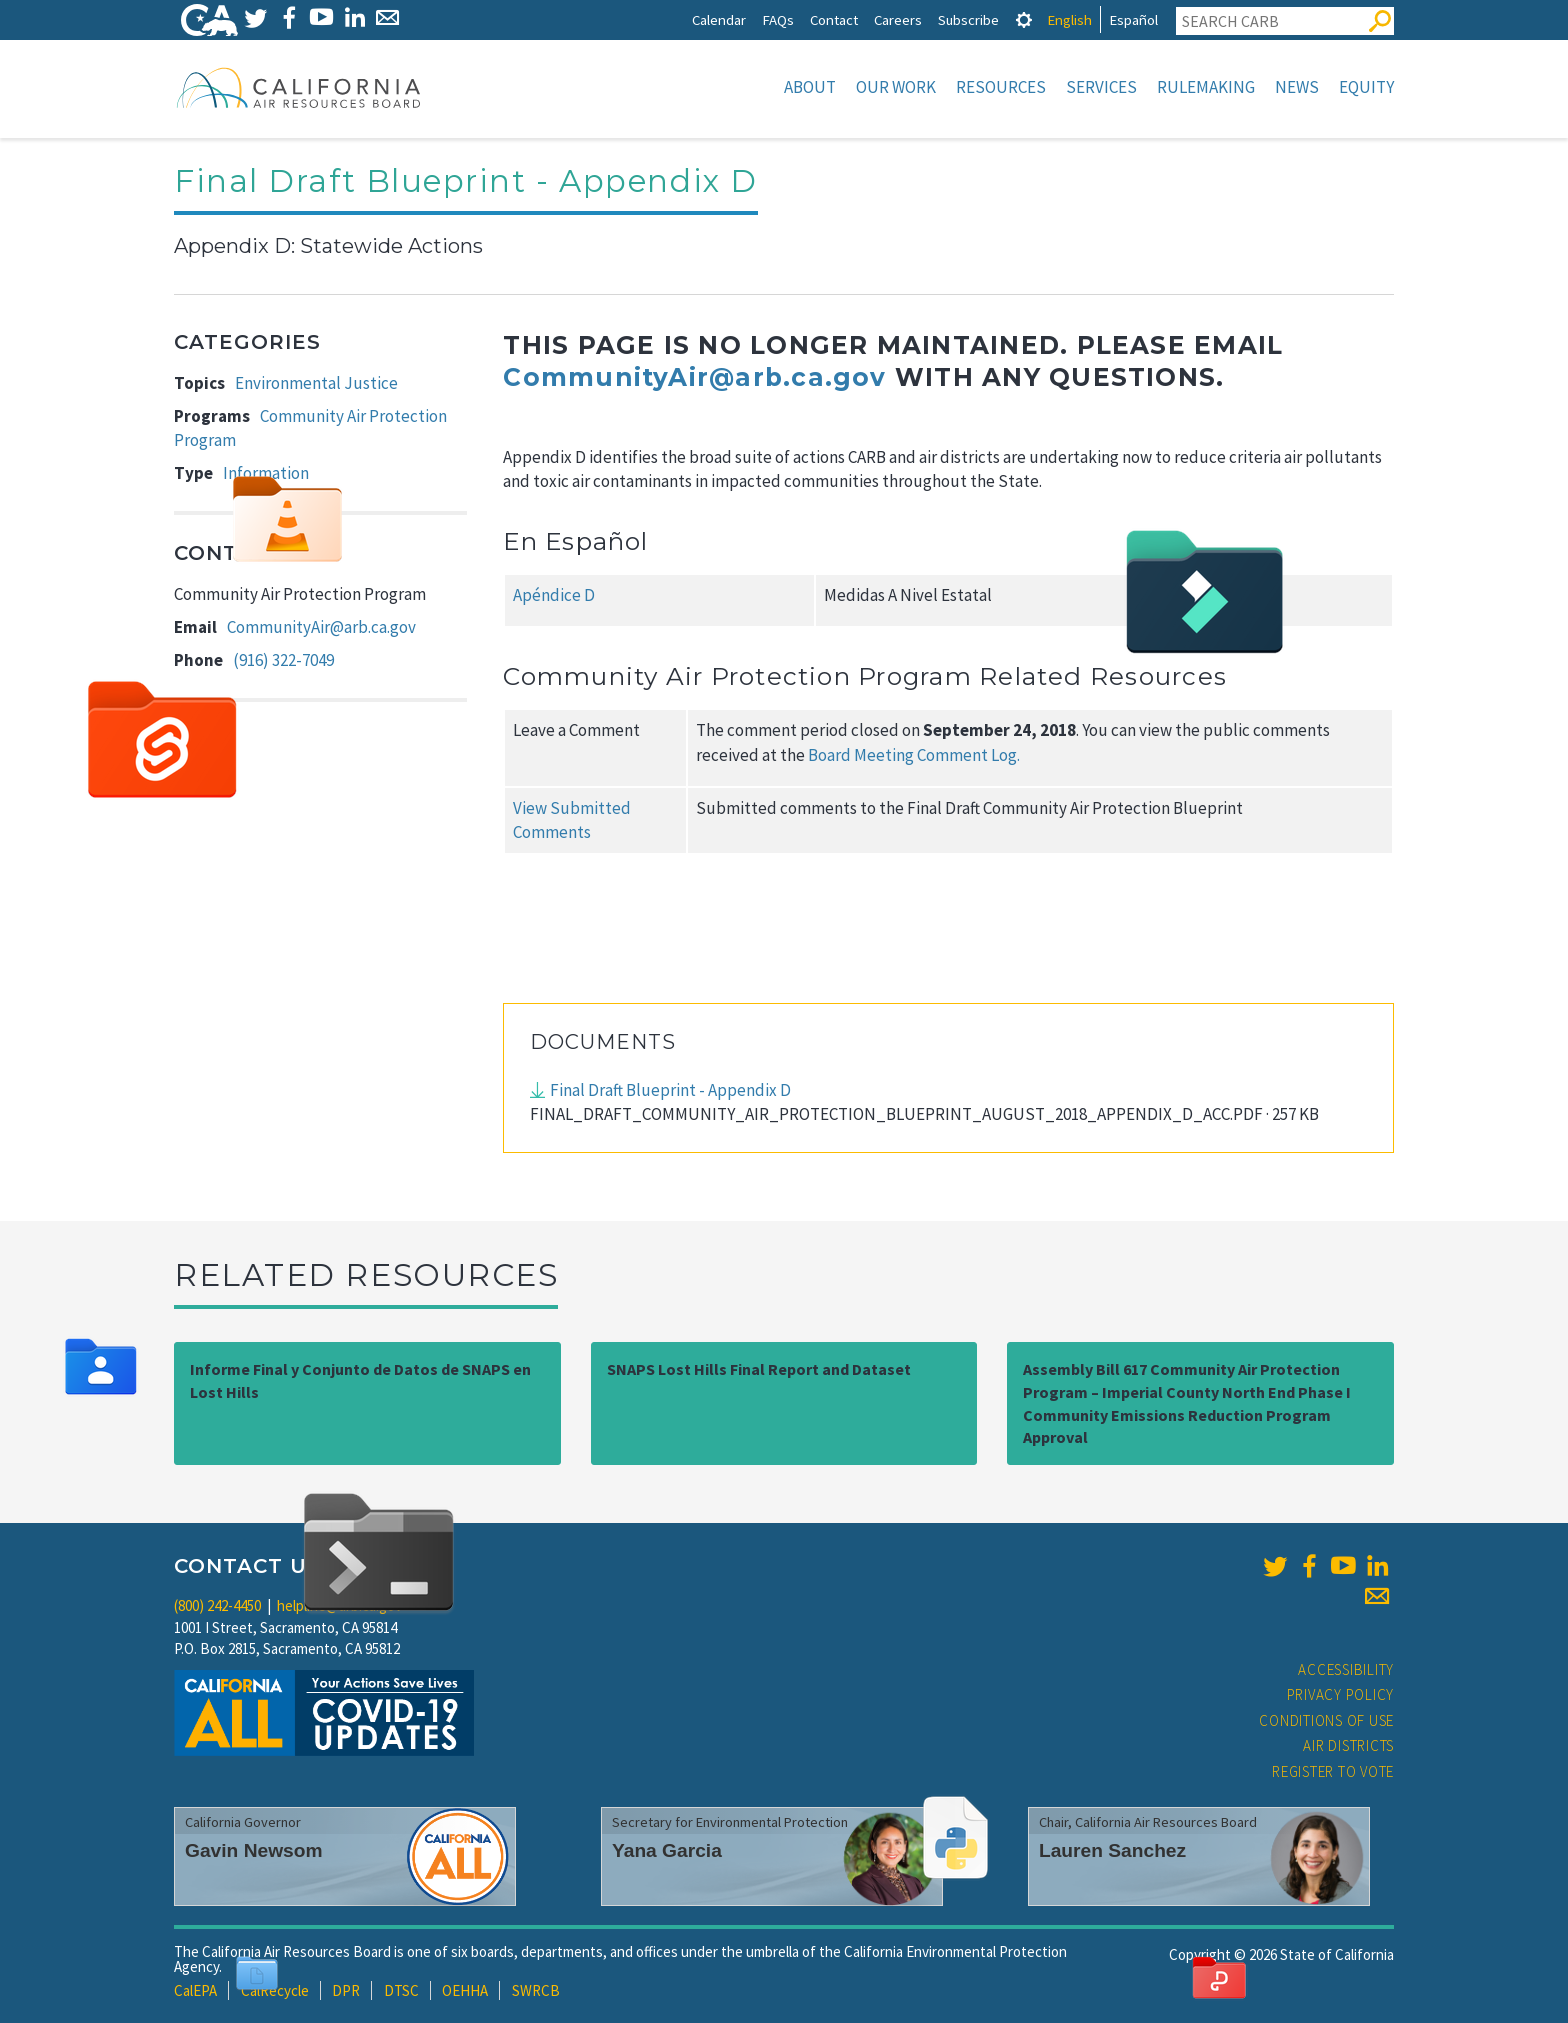 This screenshot has height=2023, width=1568. What do you see at coordinates (378, 1556) in the screenshot?
I see `open windows terminal projects folder` at bounding box center [378, 1556].